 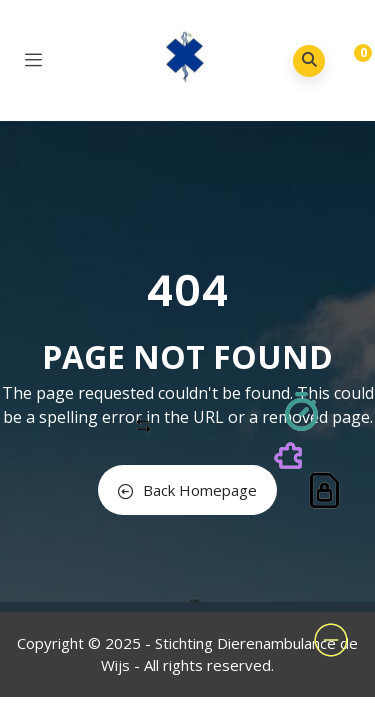 What do you see at coordinates (289, 456) in the screenshot?
I see `access plugins or extensions` at bounding box center [289, 456].